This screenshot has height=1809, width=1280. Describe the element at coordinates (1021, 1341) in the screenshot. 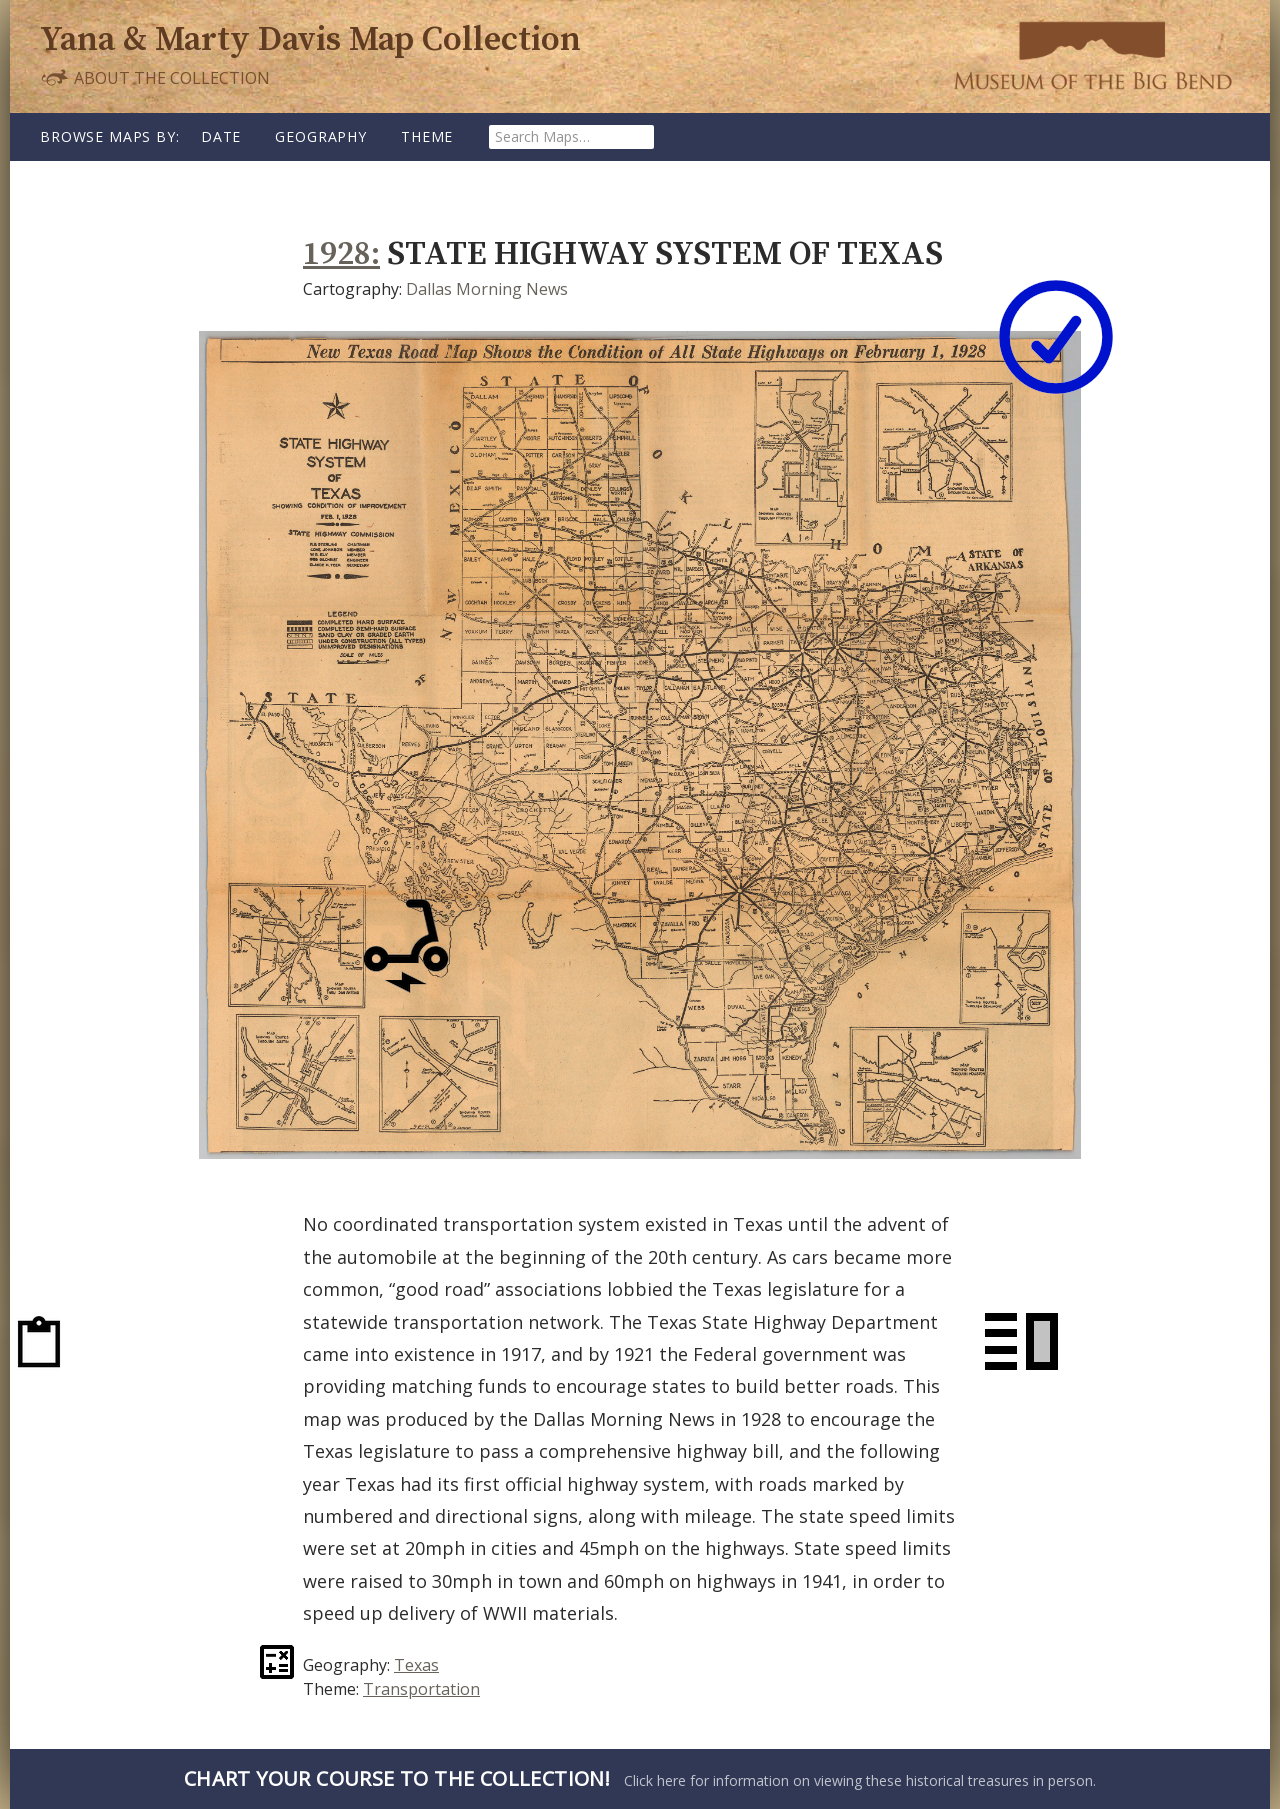

I see `split view into vertical panels` at that location.